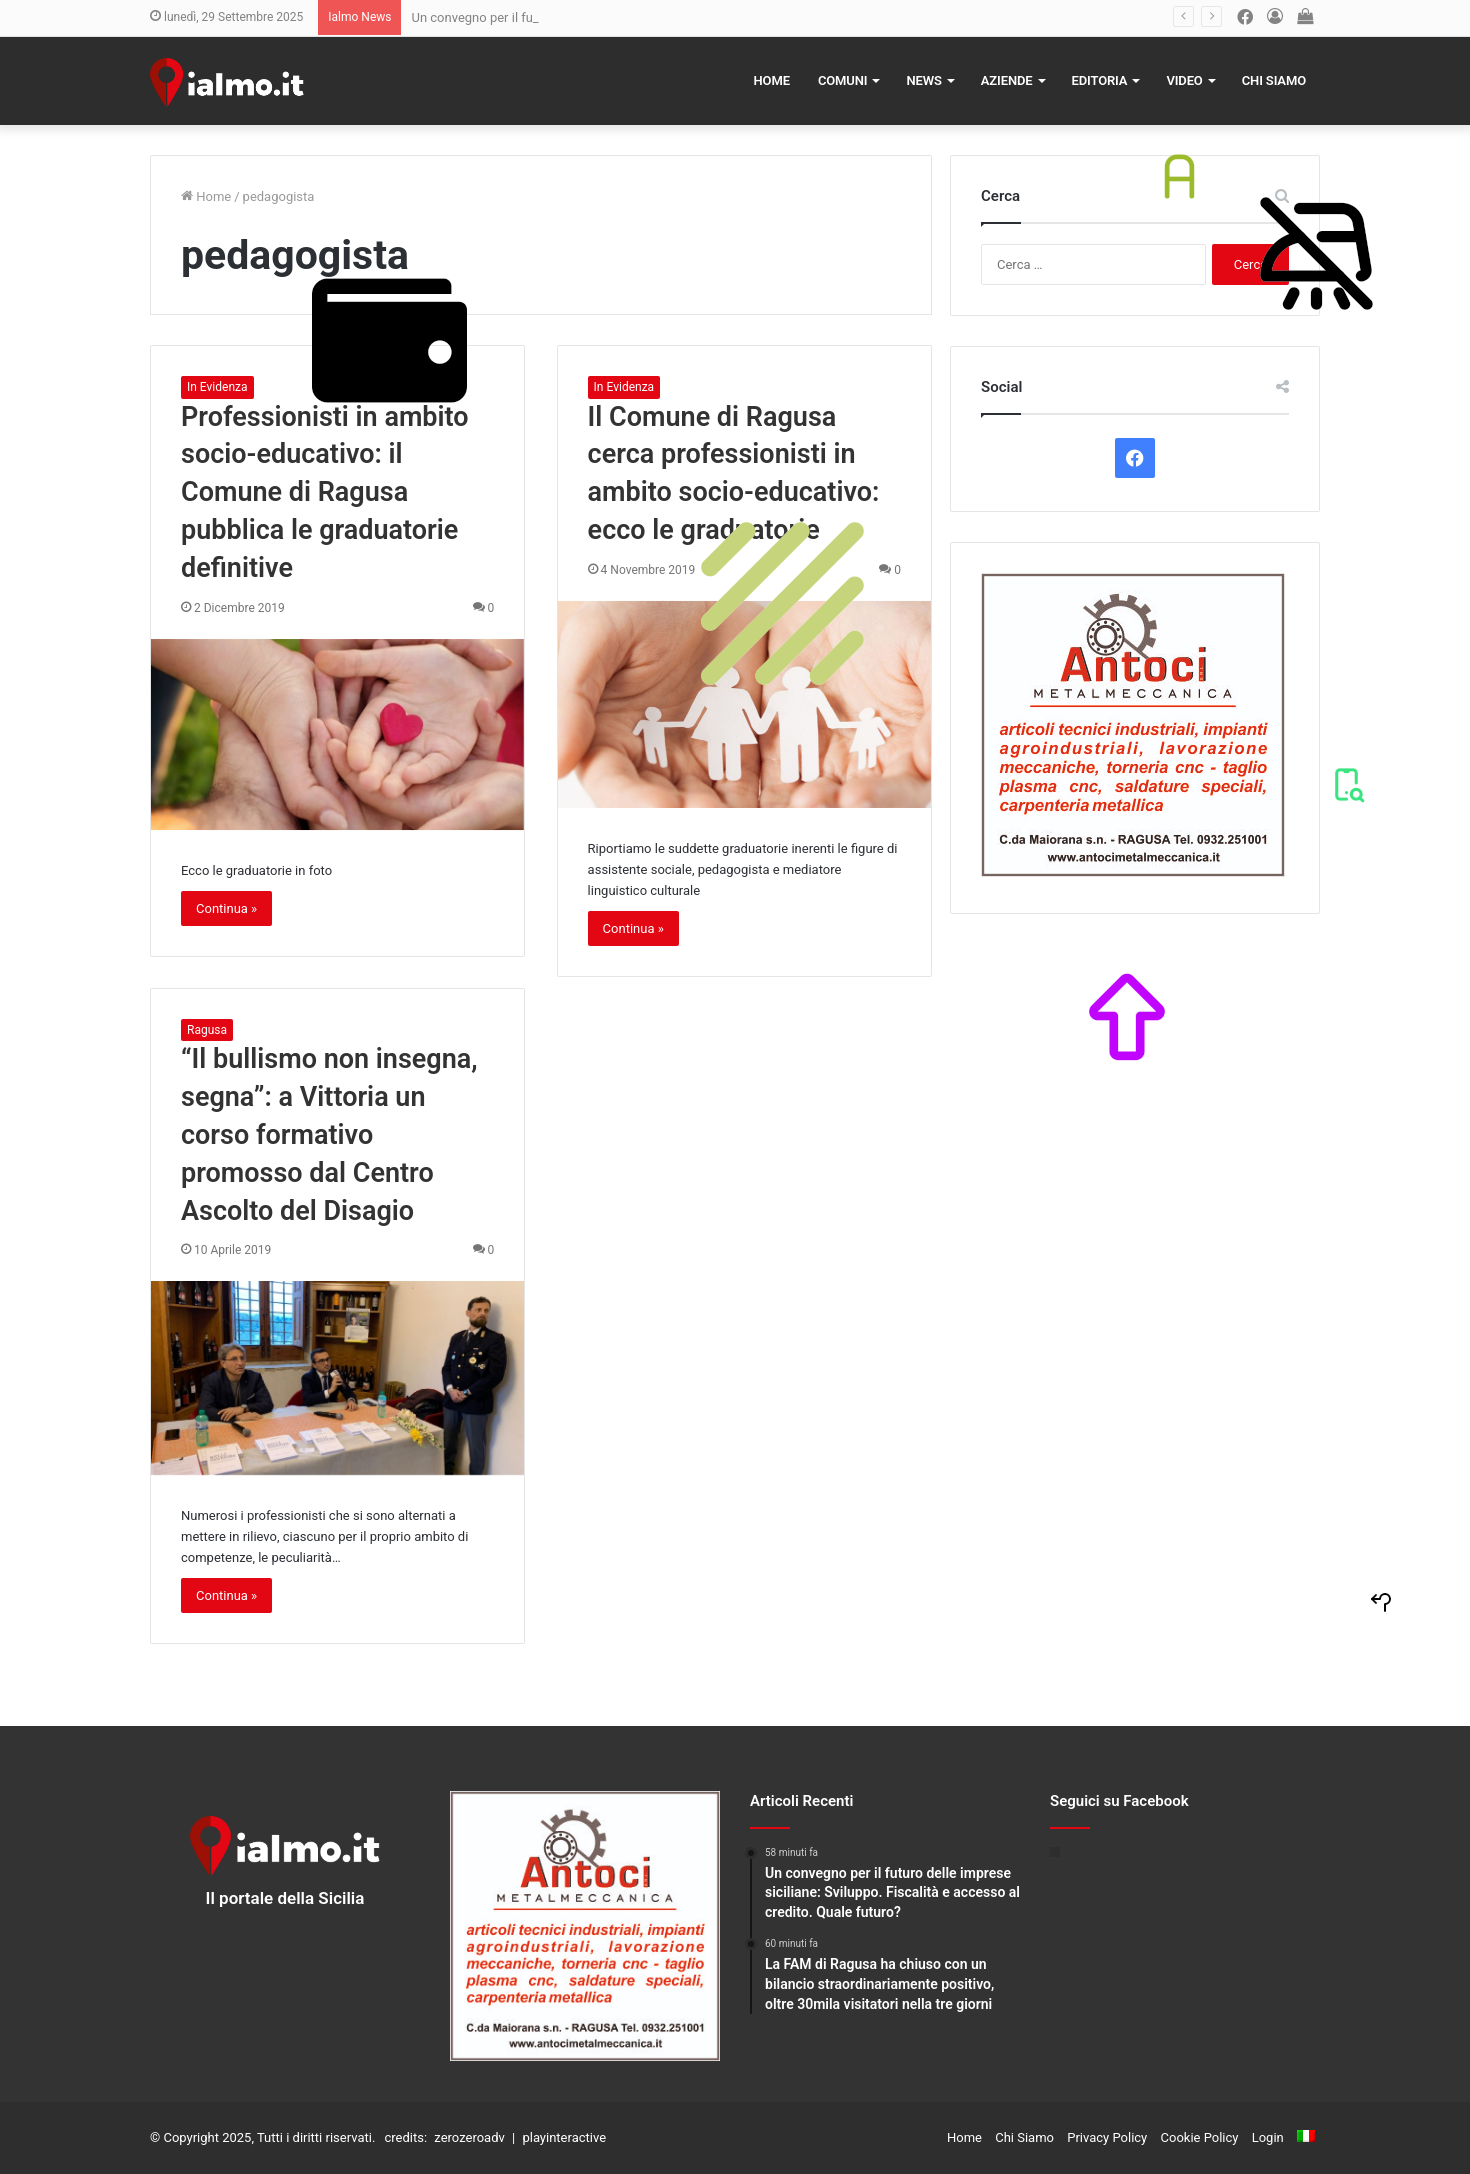 The height and width of the screenshot is (2174, 1470). Describe the element at coordinates (1179, 176) in the screenshot. I see `select font or text formatting options` at that location.